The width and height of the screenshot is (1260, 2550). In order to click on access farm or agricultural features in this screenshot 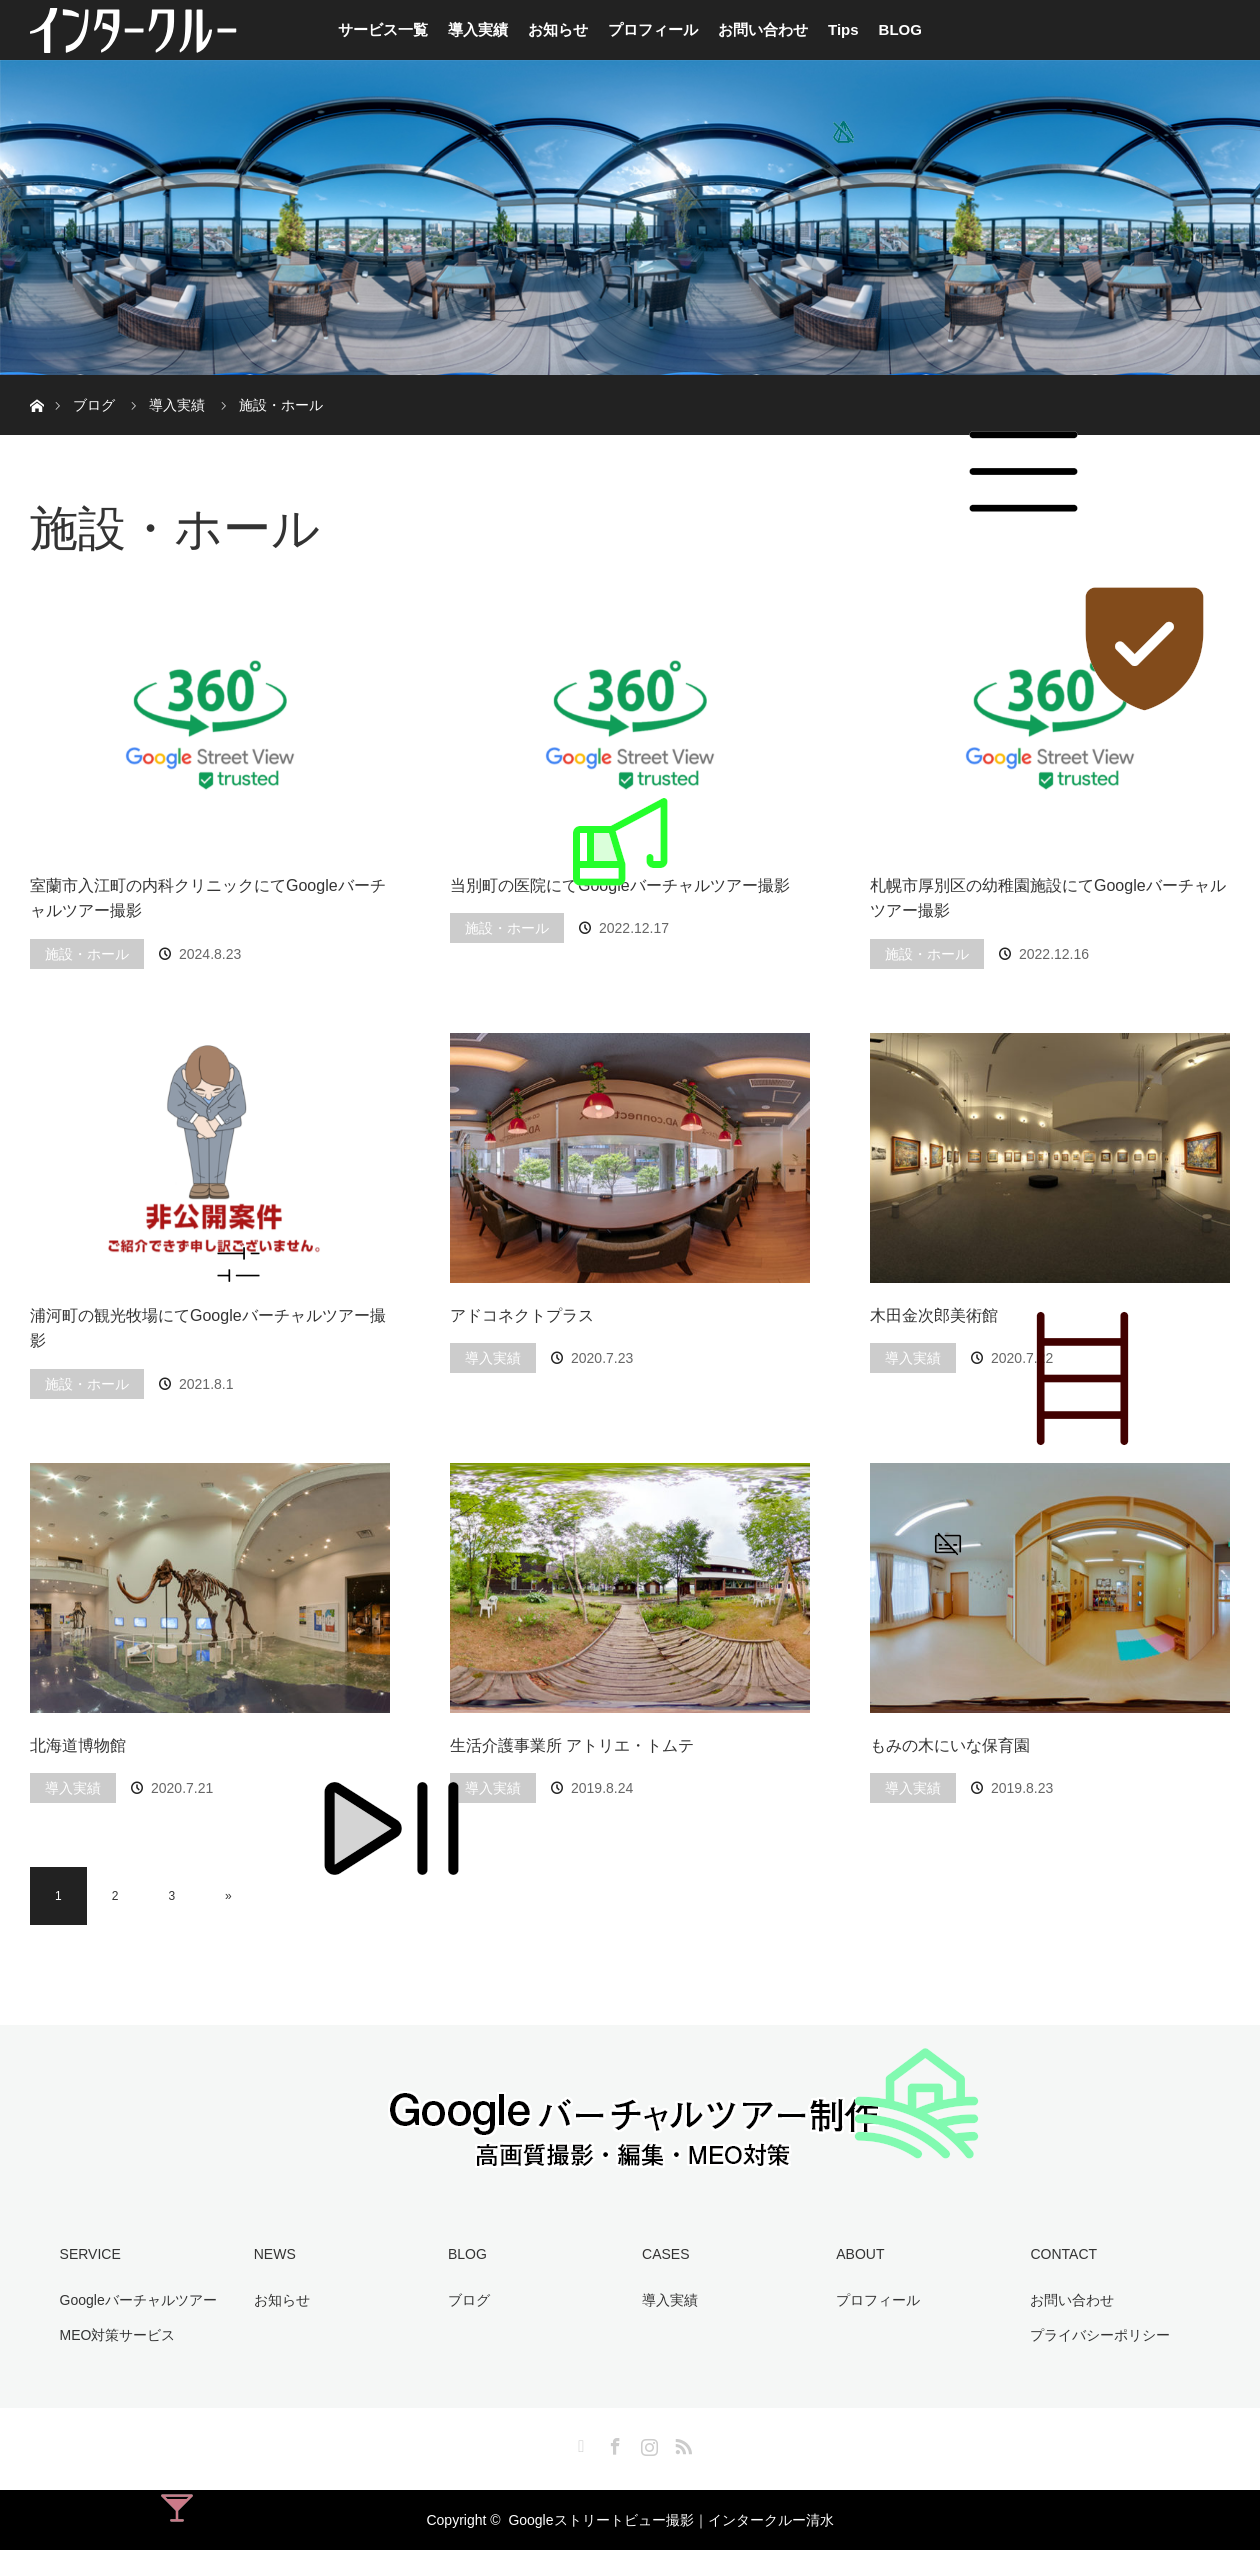, I will do `click(916, 2105)`.